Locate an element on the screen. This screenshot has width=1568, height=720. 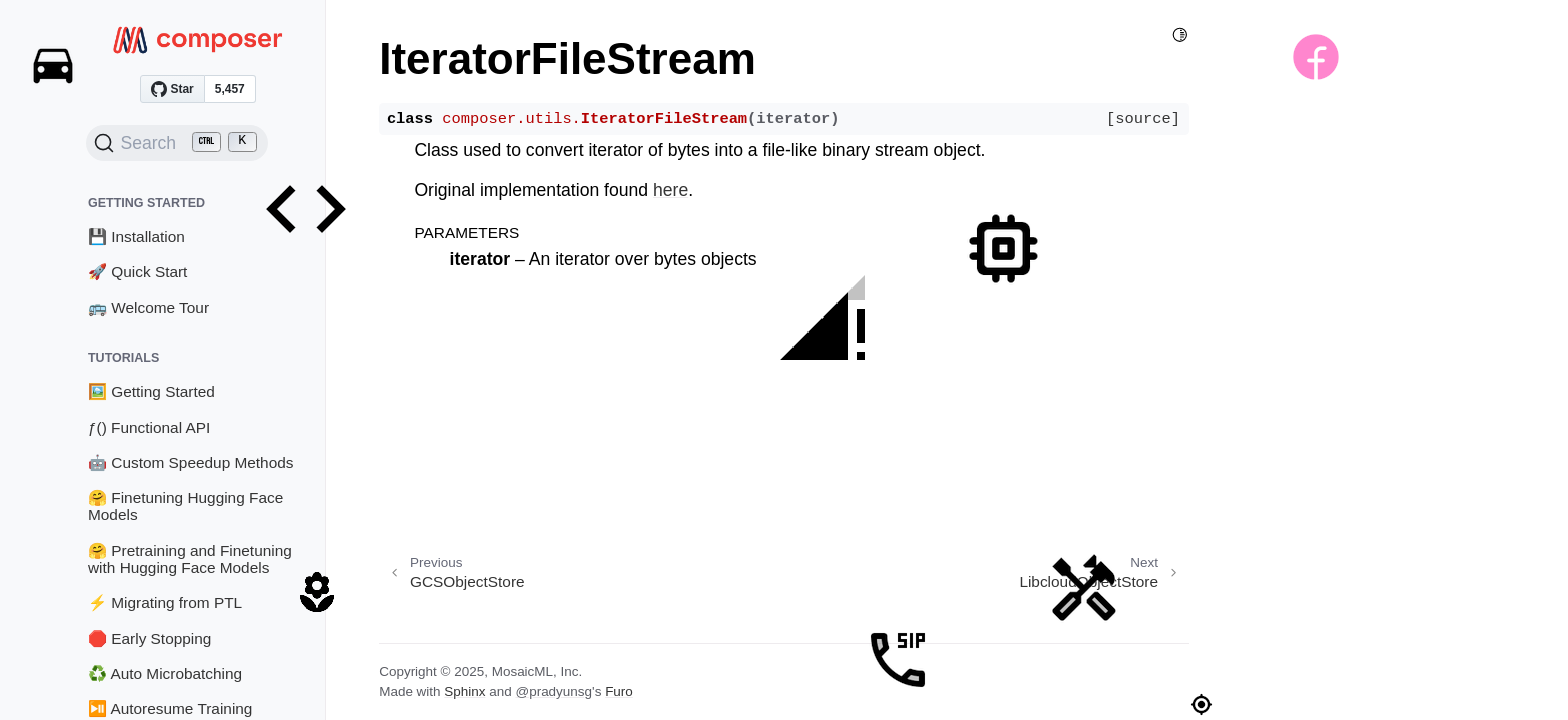
find nearby florists or flower shops is located at coordinates (317, 593).